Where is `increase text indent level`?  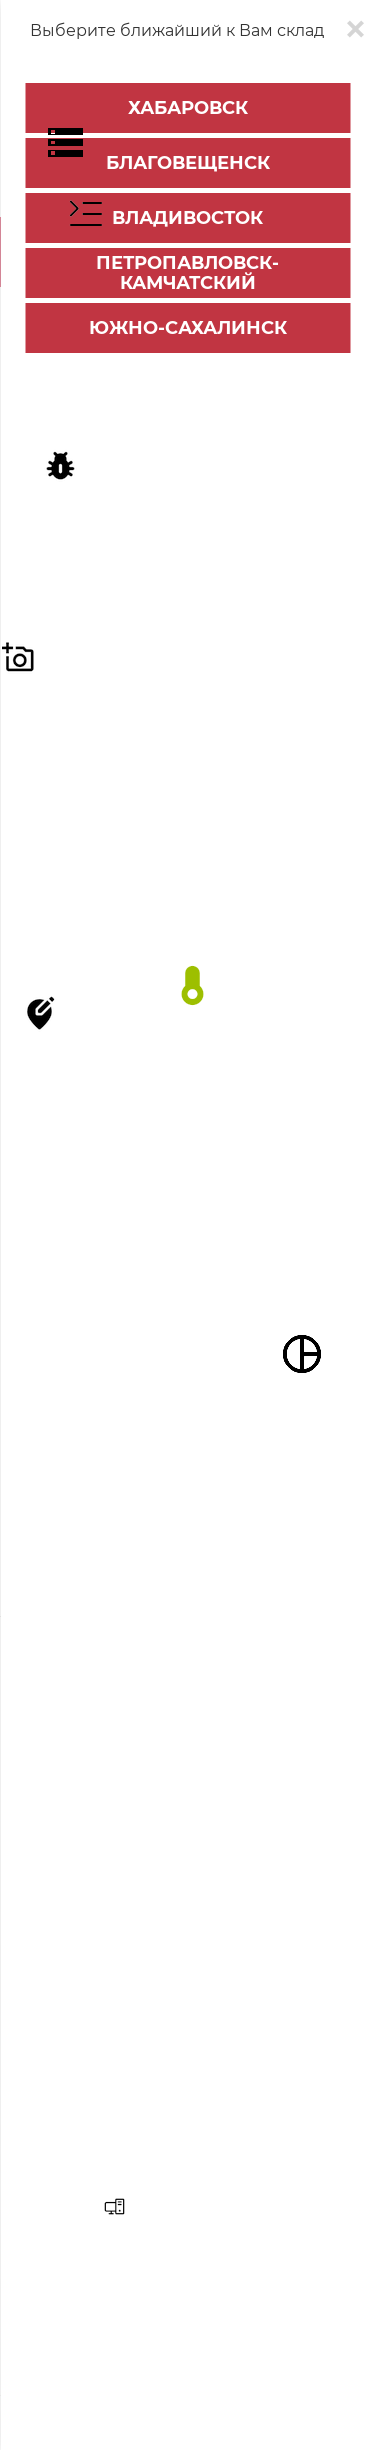 increase text indent level is located at coordinates (86, 214).